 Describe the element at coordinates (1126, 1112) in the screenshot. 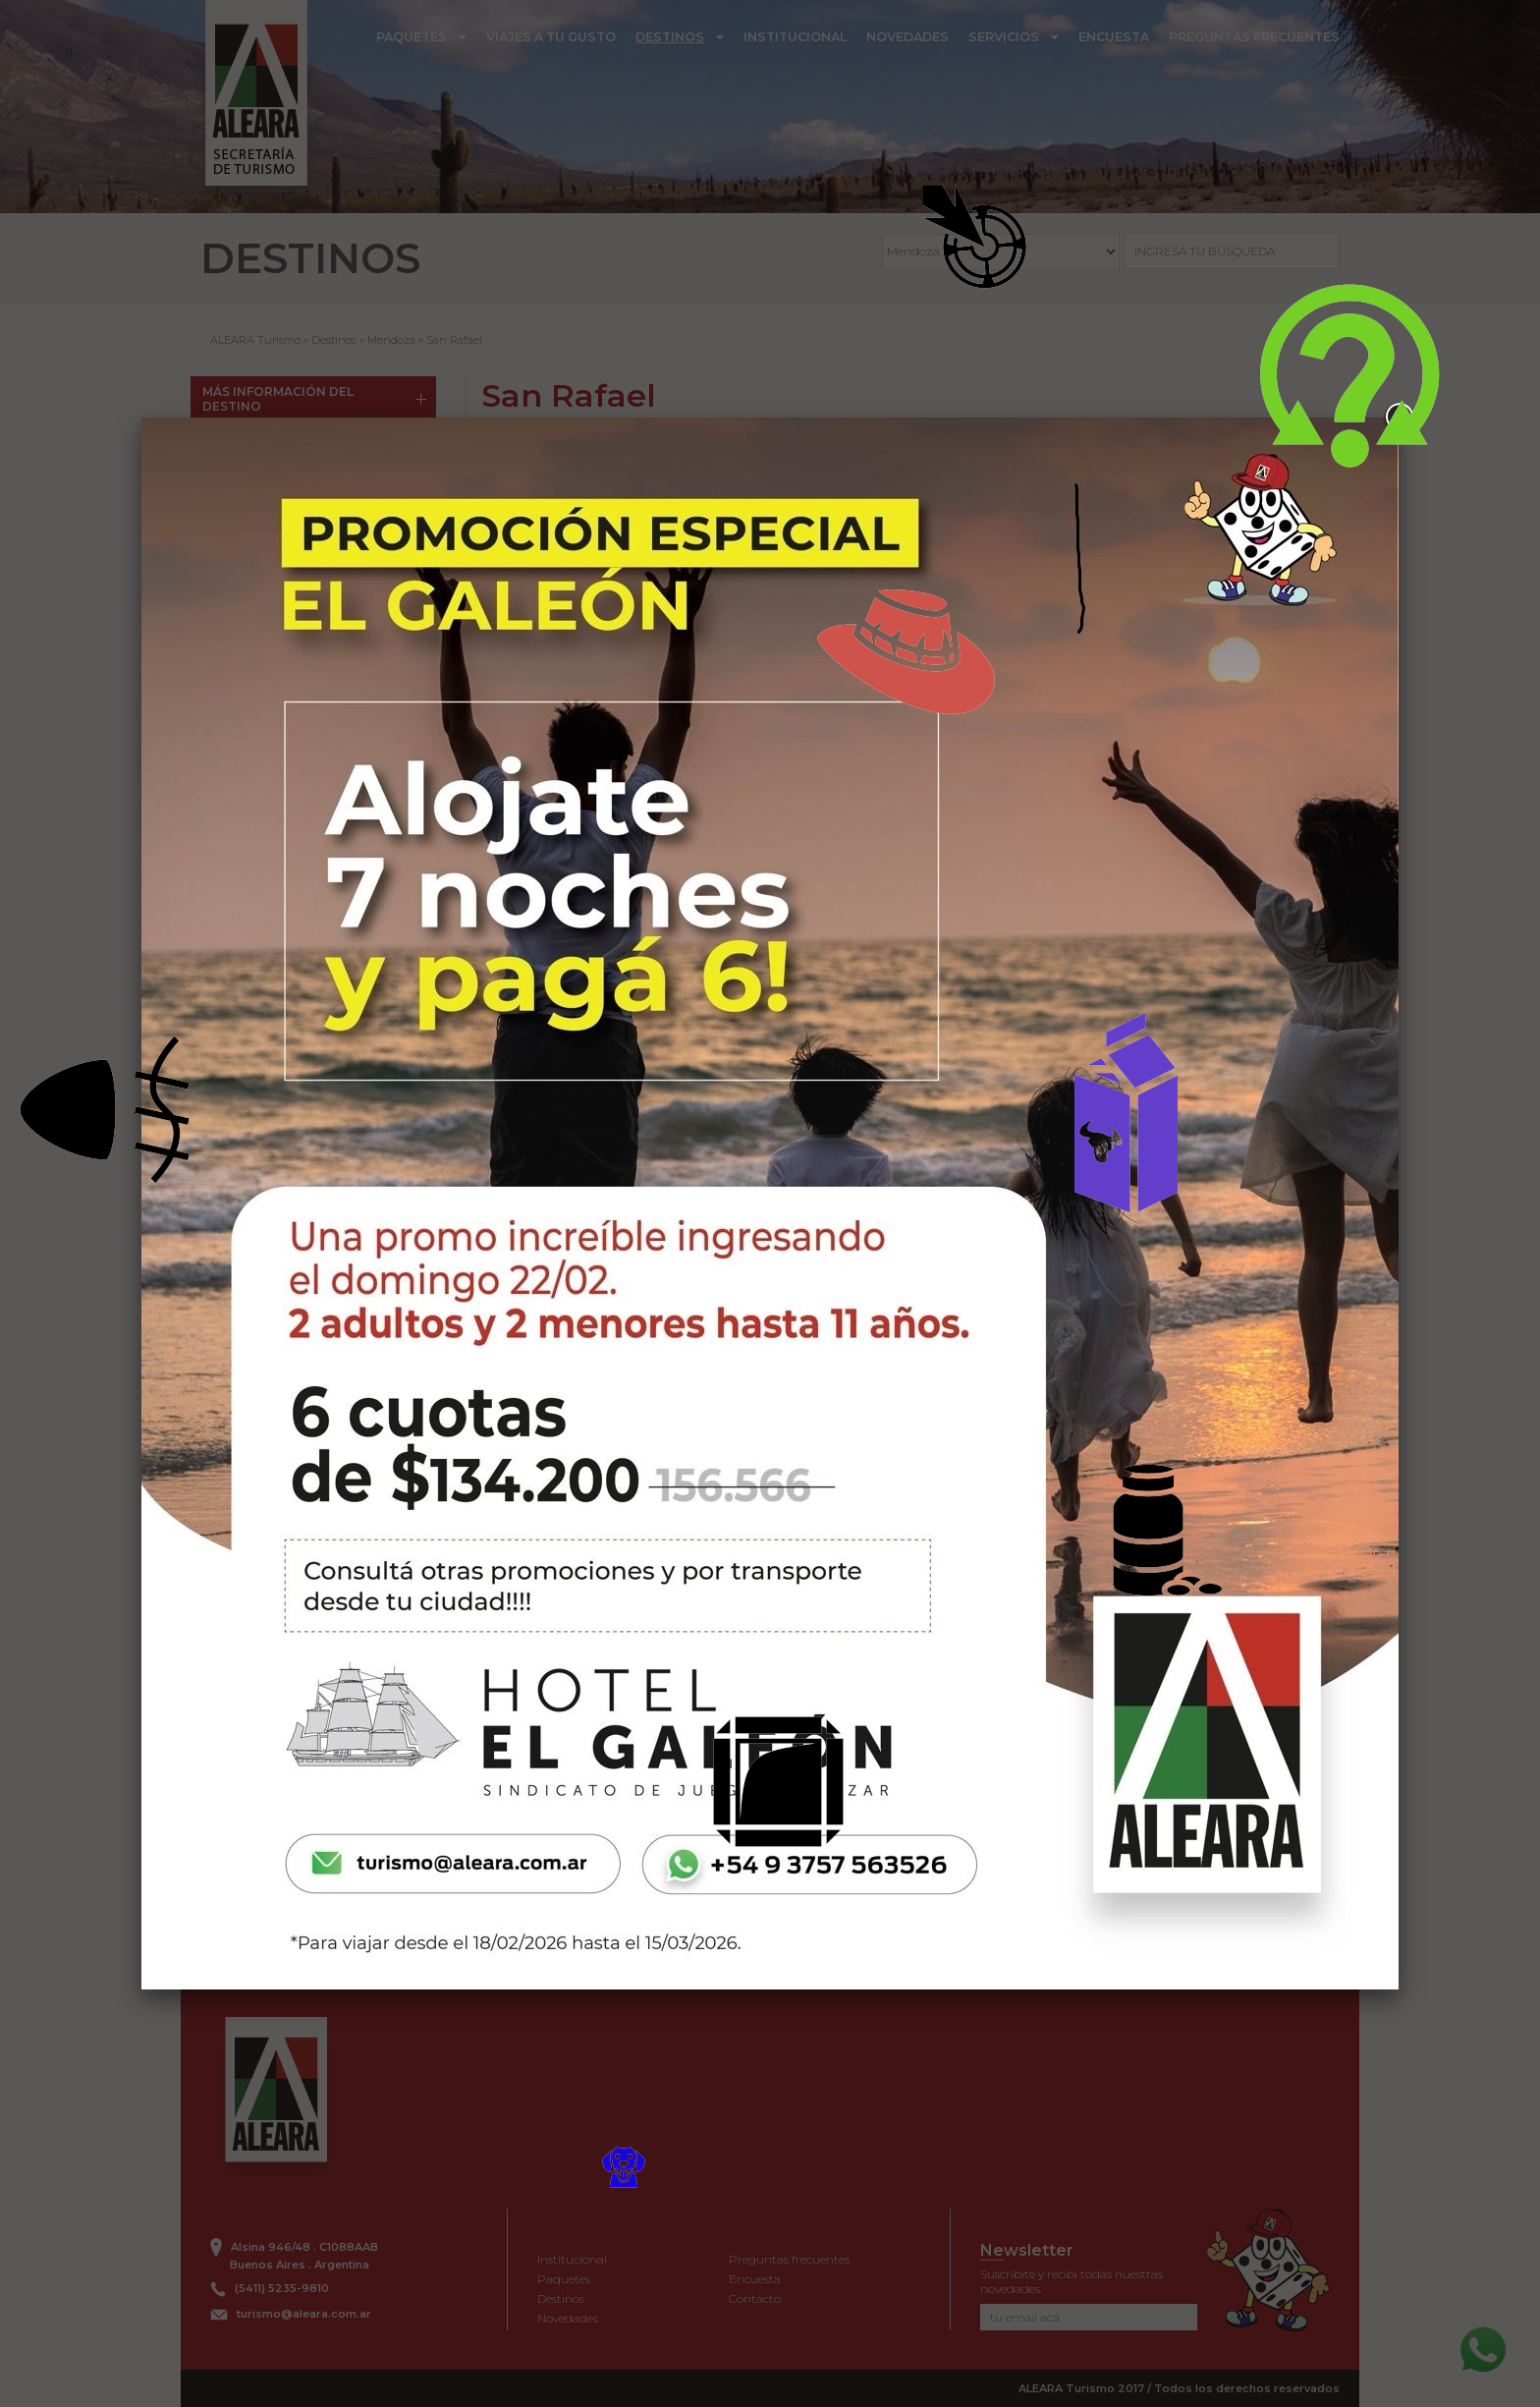

I see `milk or dairy product item in a game inventory` at that location.